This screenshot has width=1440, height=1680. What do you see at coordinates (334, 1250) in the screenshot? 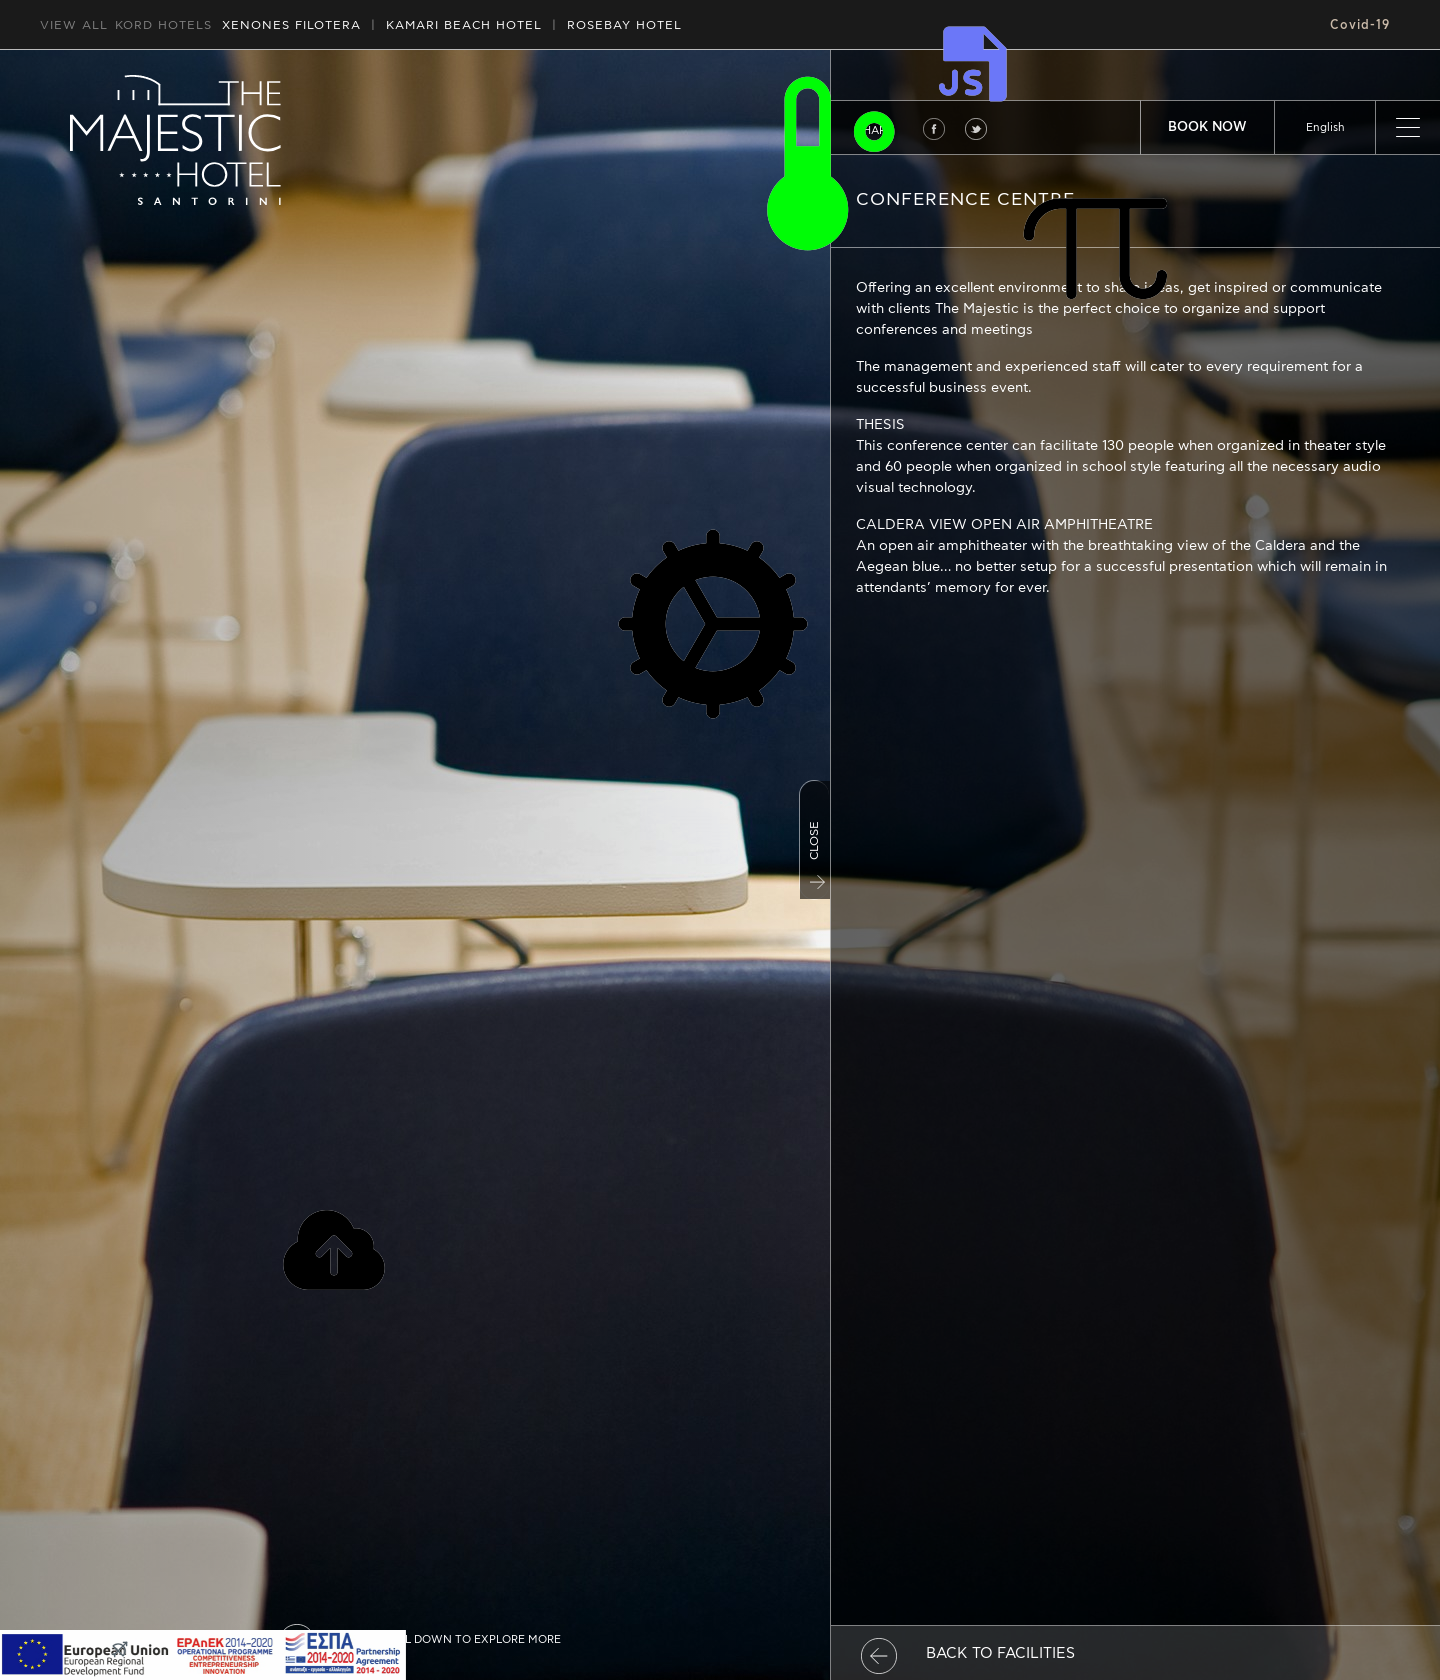
I see `upload file to cloud storage` at bounding box center [334, 1250].